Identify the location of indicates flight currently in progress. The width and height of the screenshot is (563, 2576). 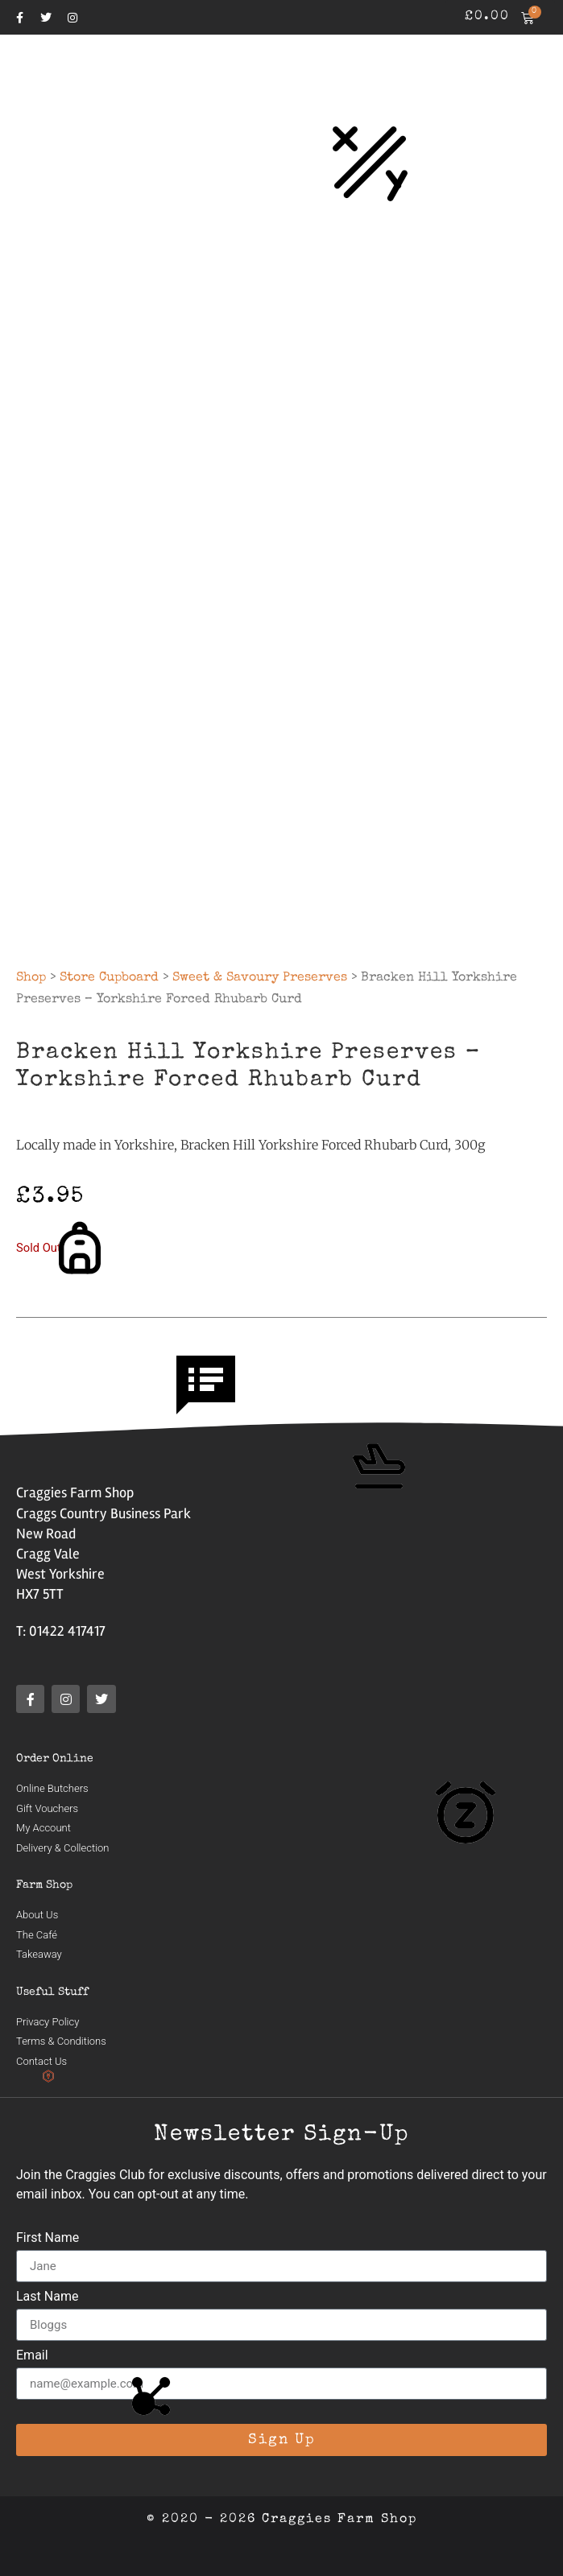
(379, 1464).